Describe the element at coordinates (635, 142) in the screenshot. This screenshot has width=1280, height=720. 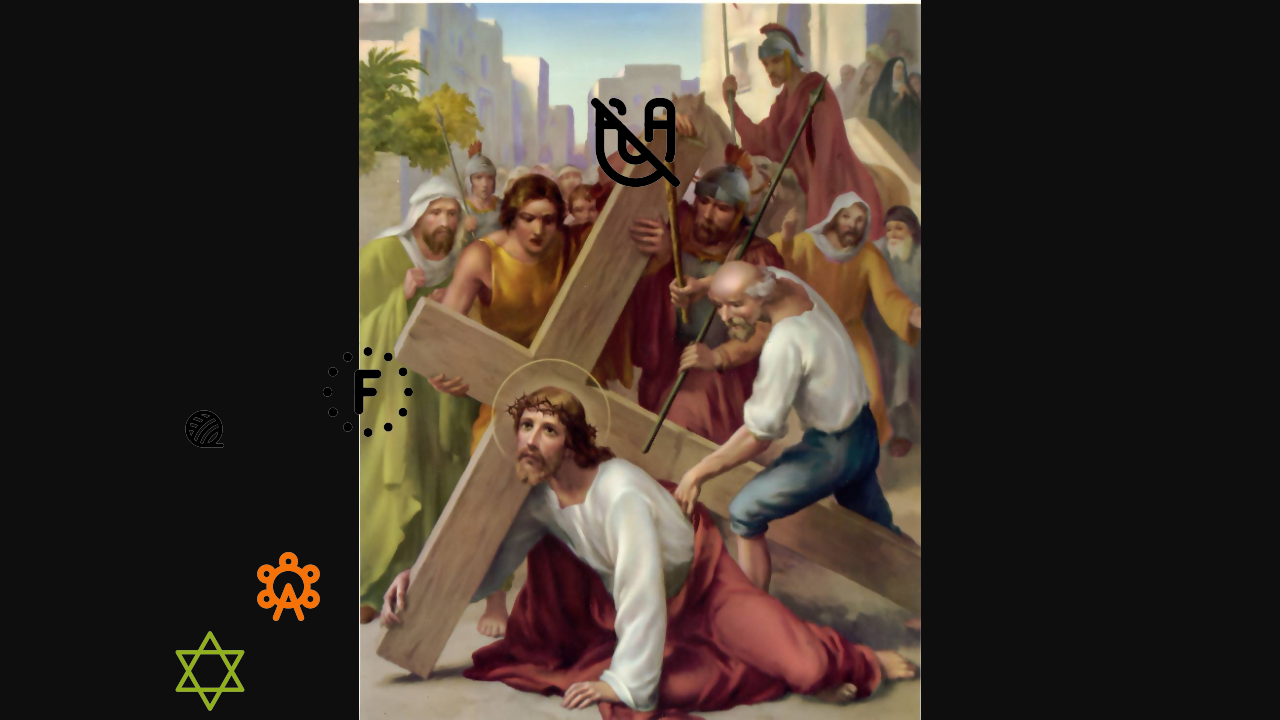
I see `disable magnetic snap or alignment` at that location.